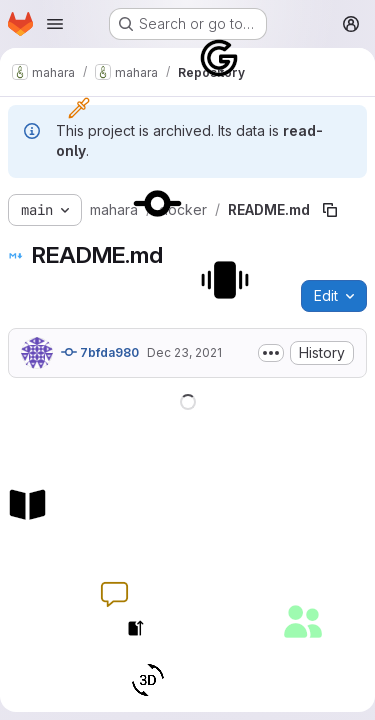 This screenshot has height=720, width=375. What do you see at coordinates (79, 108) in the screenshot?
I see `pick a color from the screen` at bounding box center [79, 108].